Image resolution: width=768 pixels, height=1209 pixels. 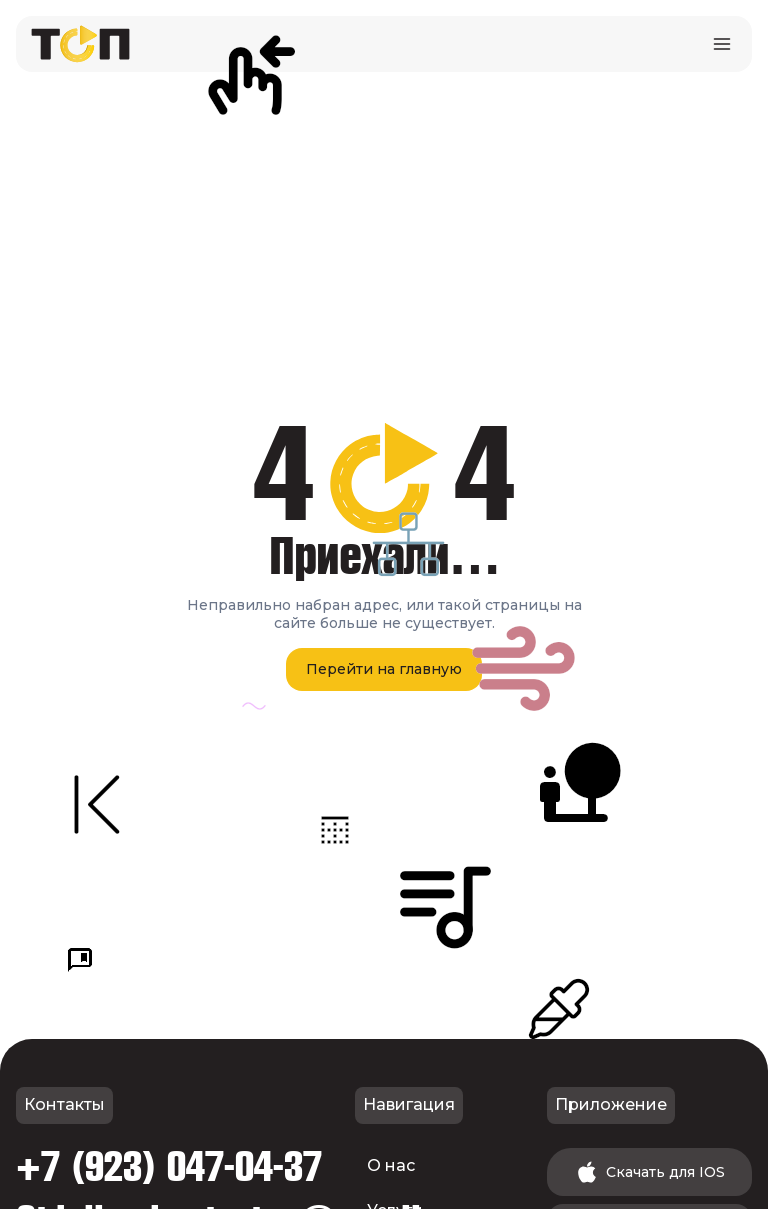 What do you see at coordinates (445, 907) in the screenshot?
I see `view your music playlist` at bounding box center [445, 907].